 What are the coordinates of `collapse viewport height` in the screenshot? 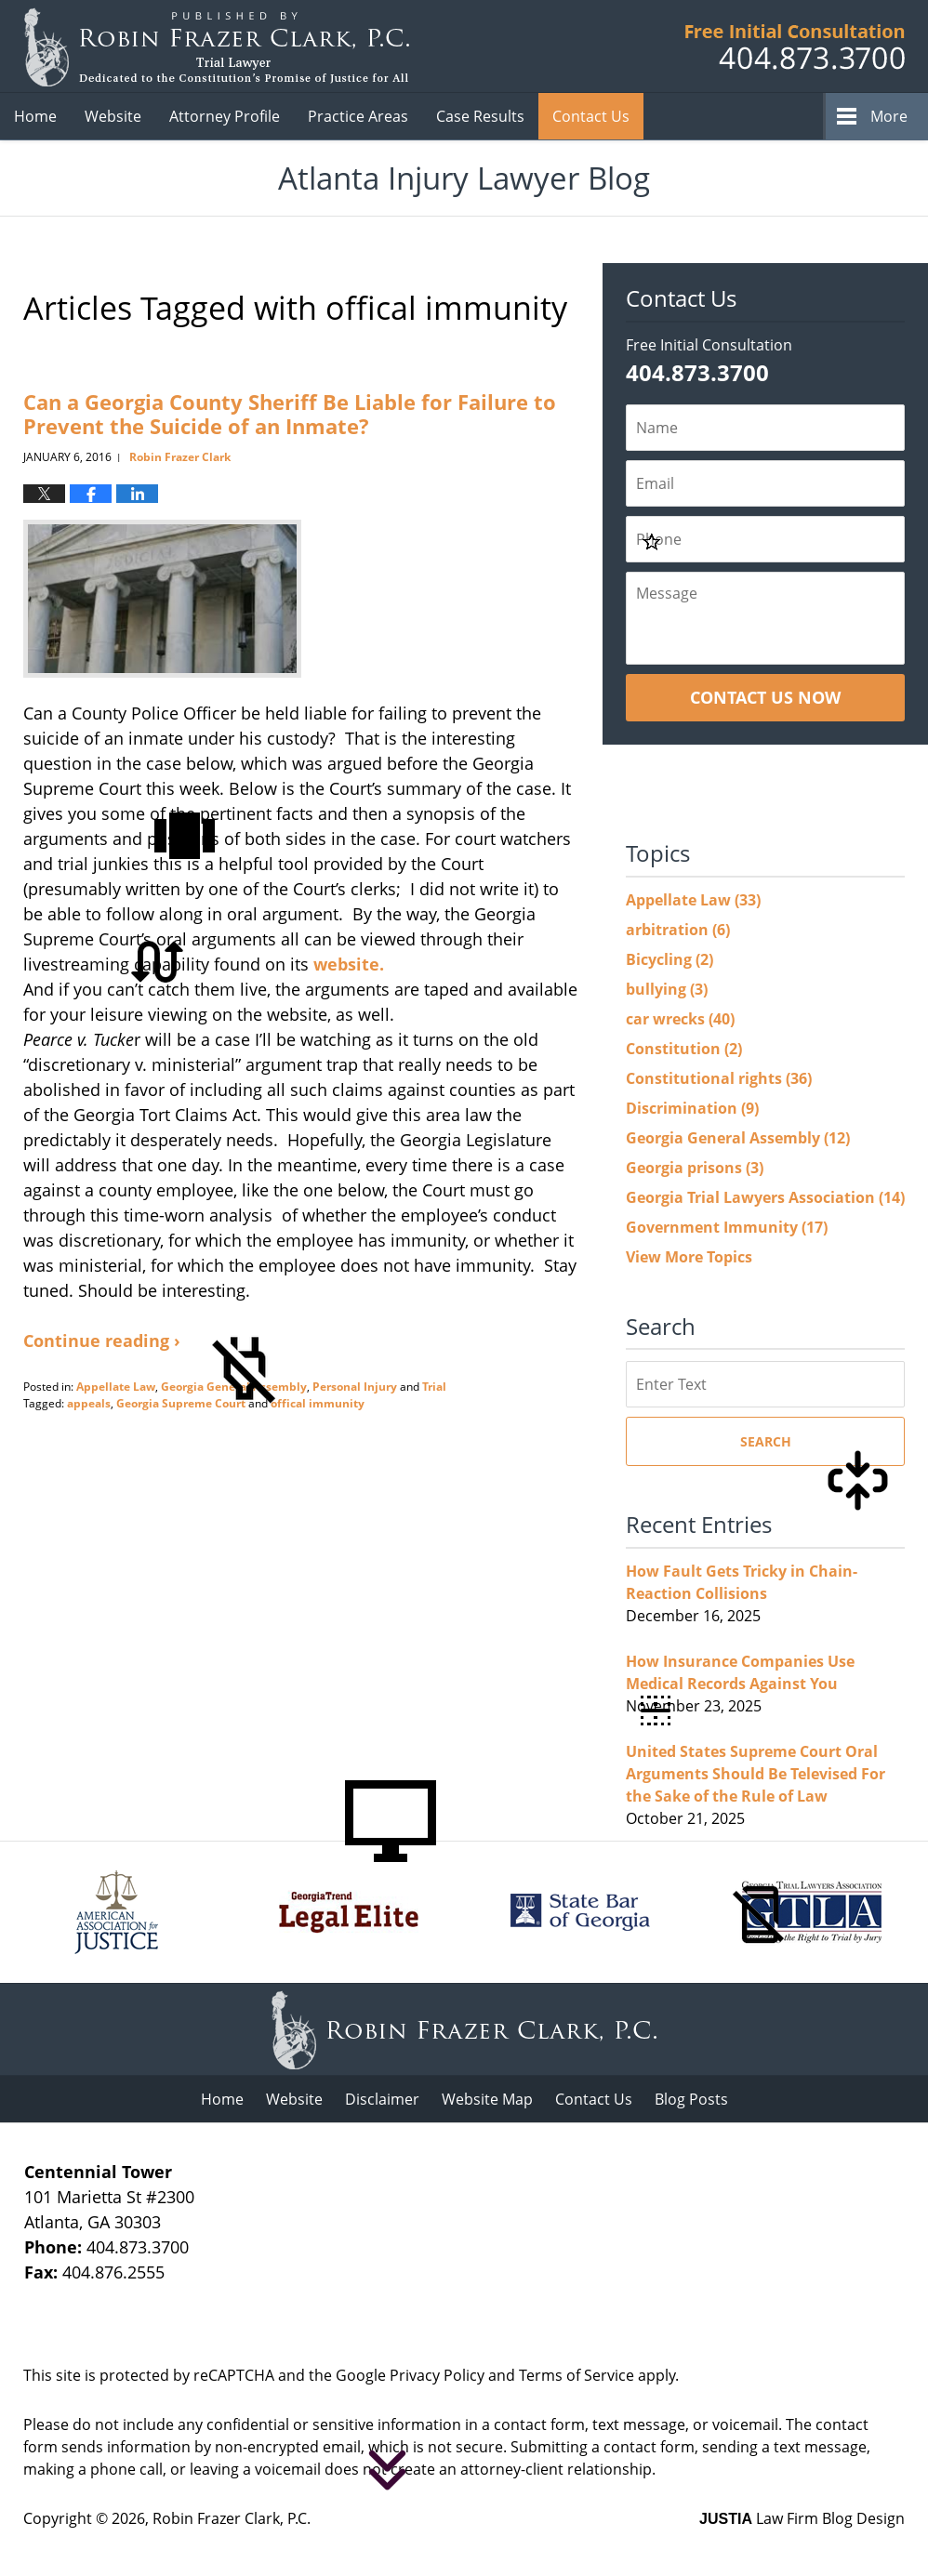 It's located at (857, 1480).